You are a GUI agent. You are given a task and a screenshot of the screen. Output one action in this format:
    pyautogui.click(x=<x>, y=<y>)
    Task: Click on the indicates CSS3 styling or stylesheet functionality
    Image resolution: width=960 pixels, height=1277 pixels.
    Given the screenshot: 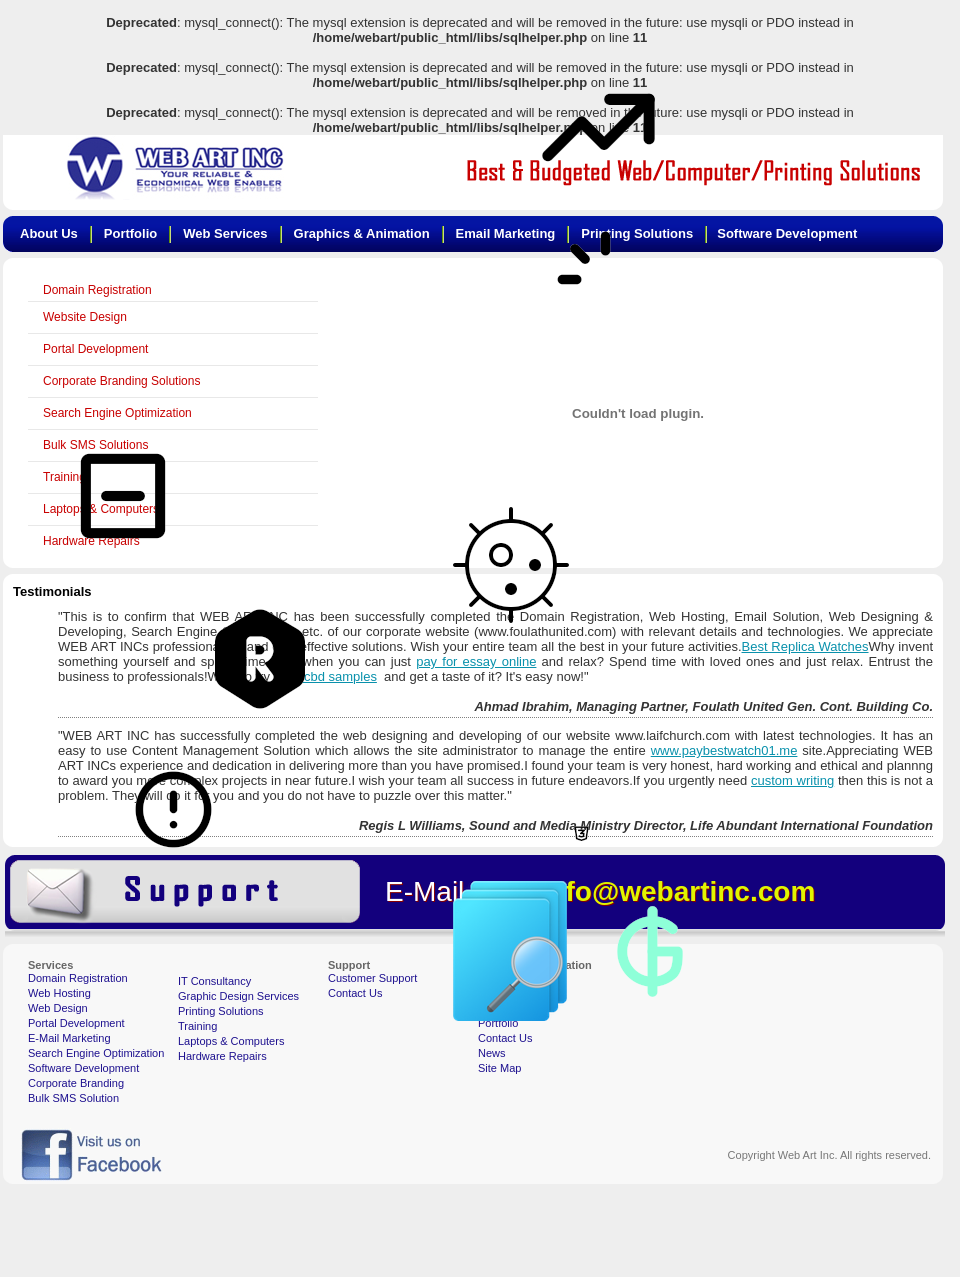 What is the action you would take?
    pyautogui.click(x=581, y=833)
    